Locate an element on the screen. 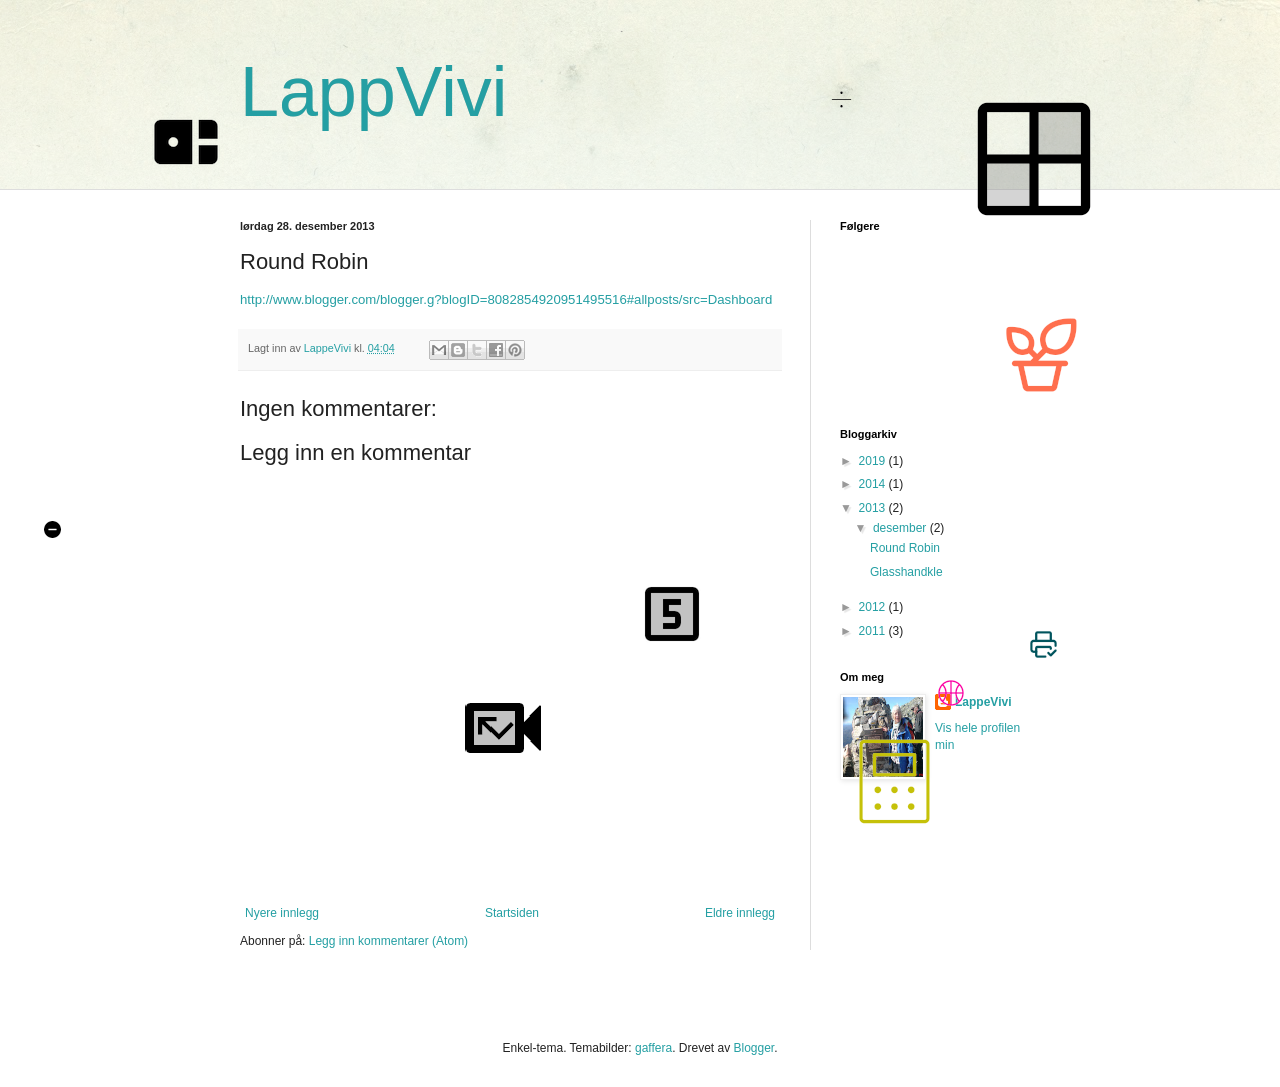 The image size is (1280, 1087). indicates a missed video call is located at coordinates (503, 728).